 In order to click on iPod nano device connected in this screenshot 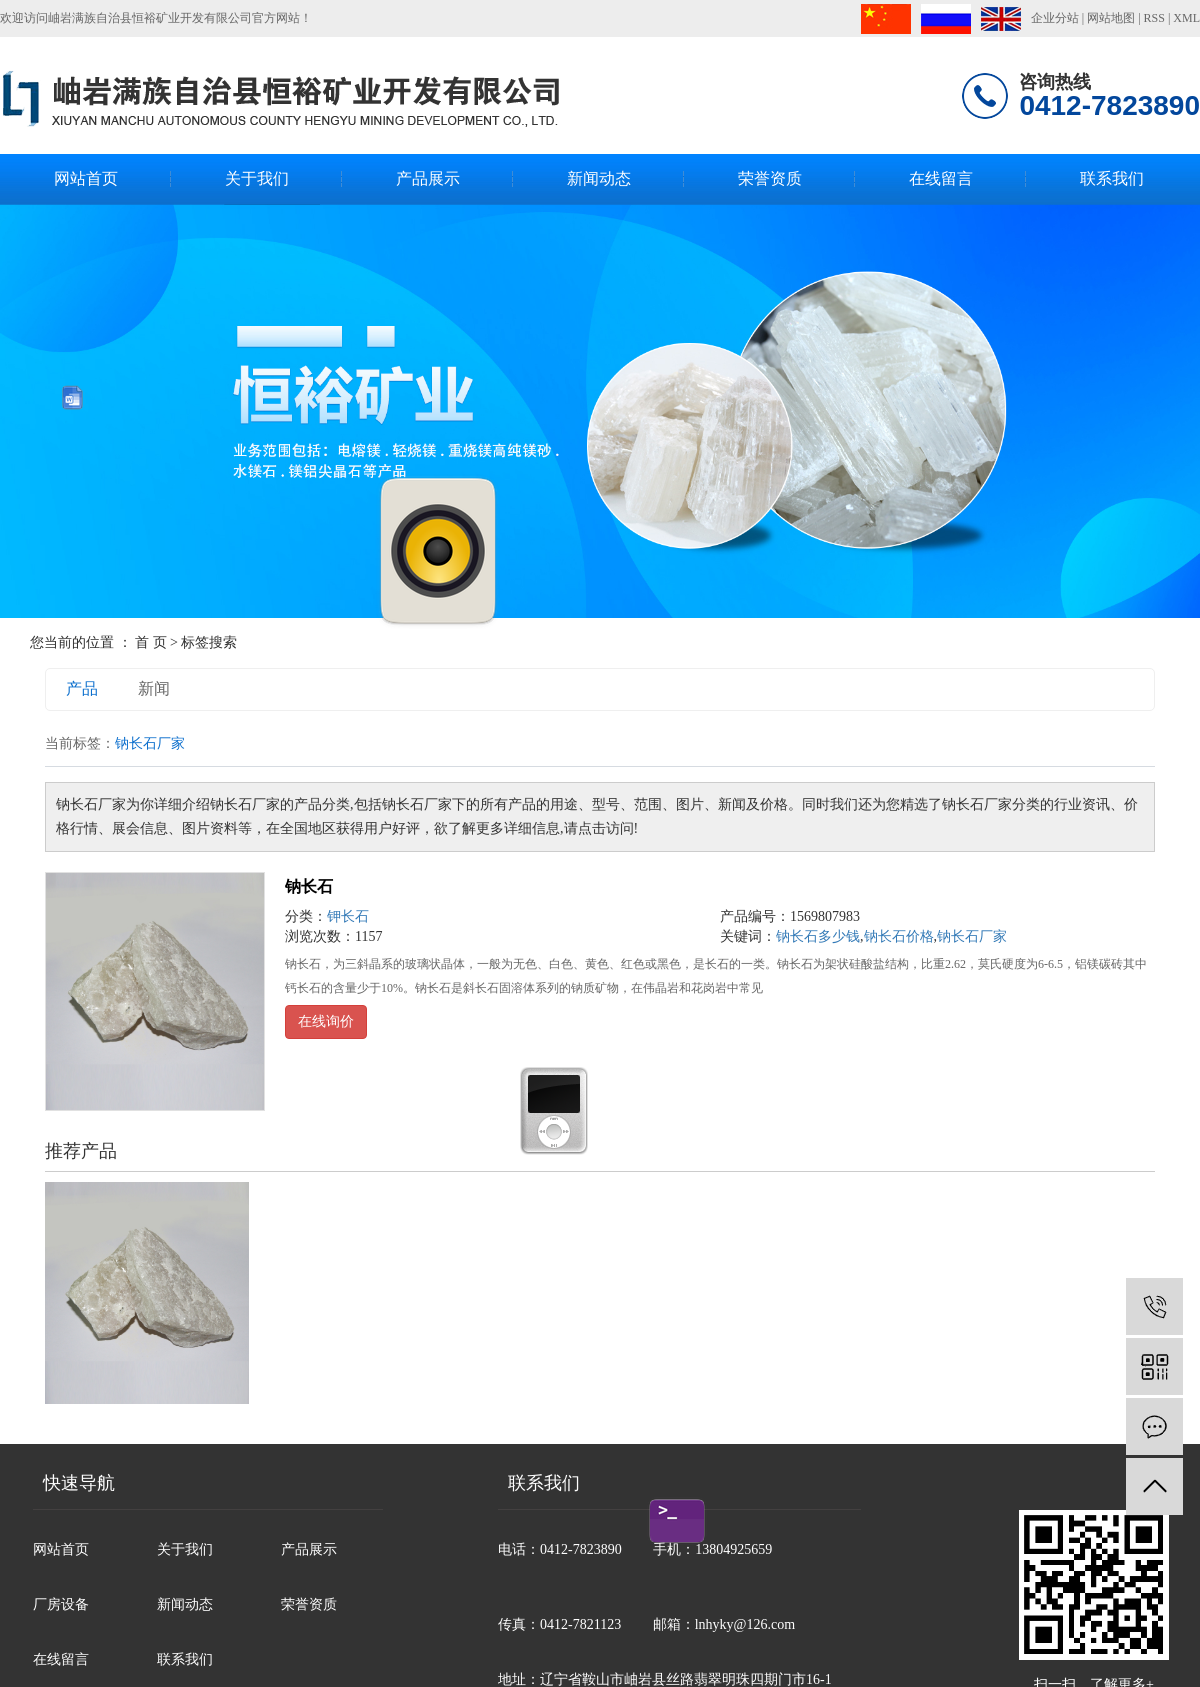, I will do `click(554, 1091)`.